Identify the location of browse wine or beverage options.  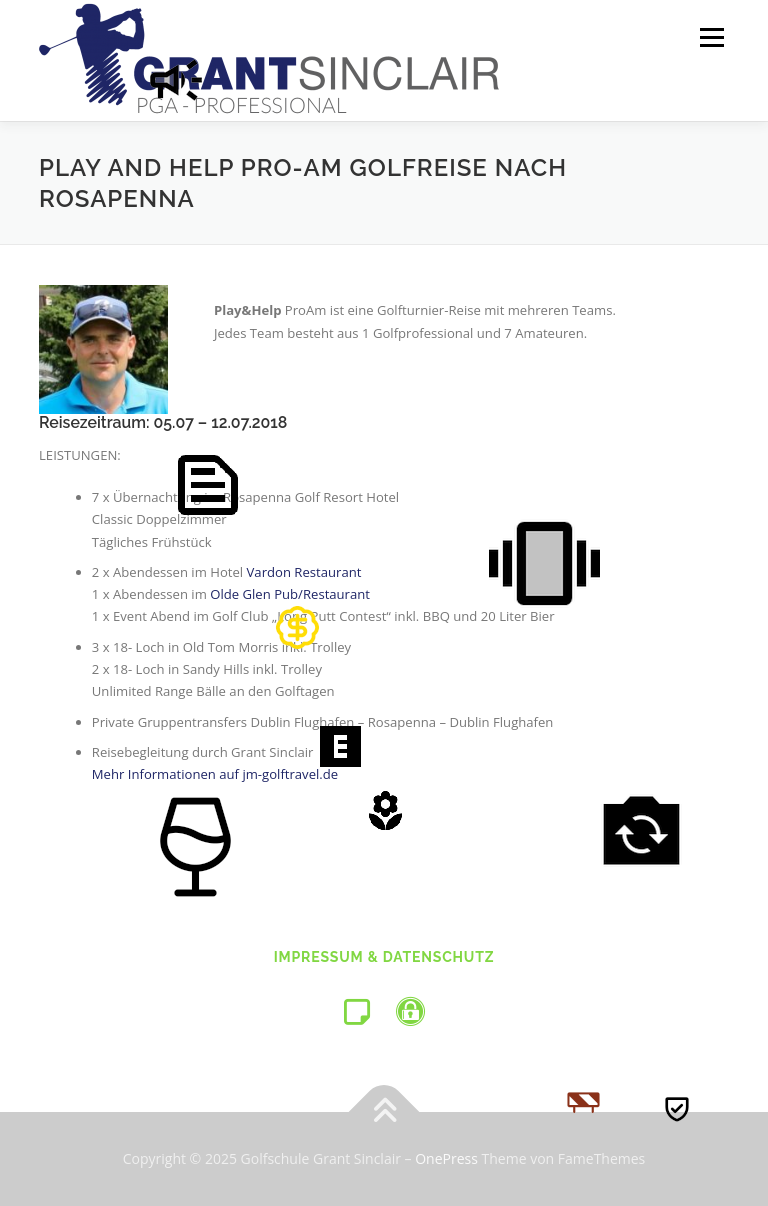
(195, 843).